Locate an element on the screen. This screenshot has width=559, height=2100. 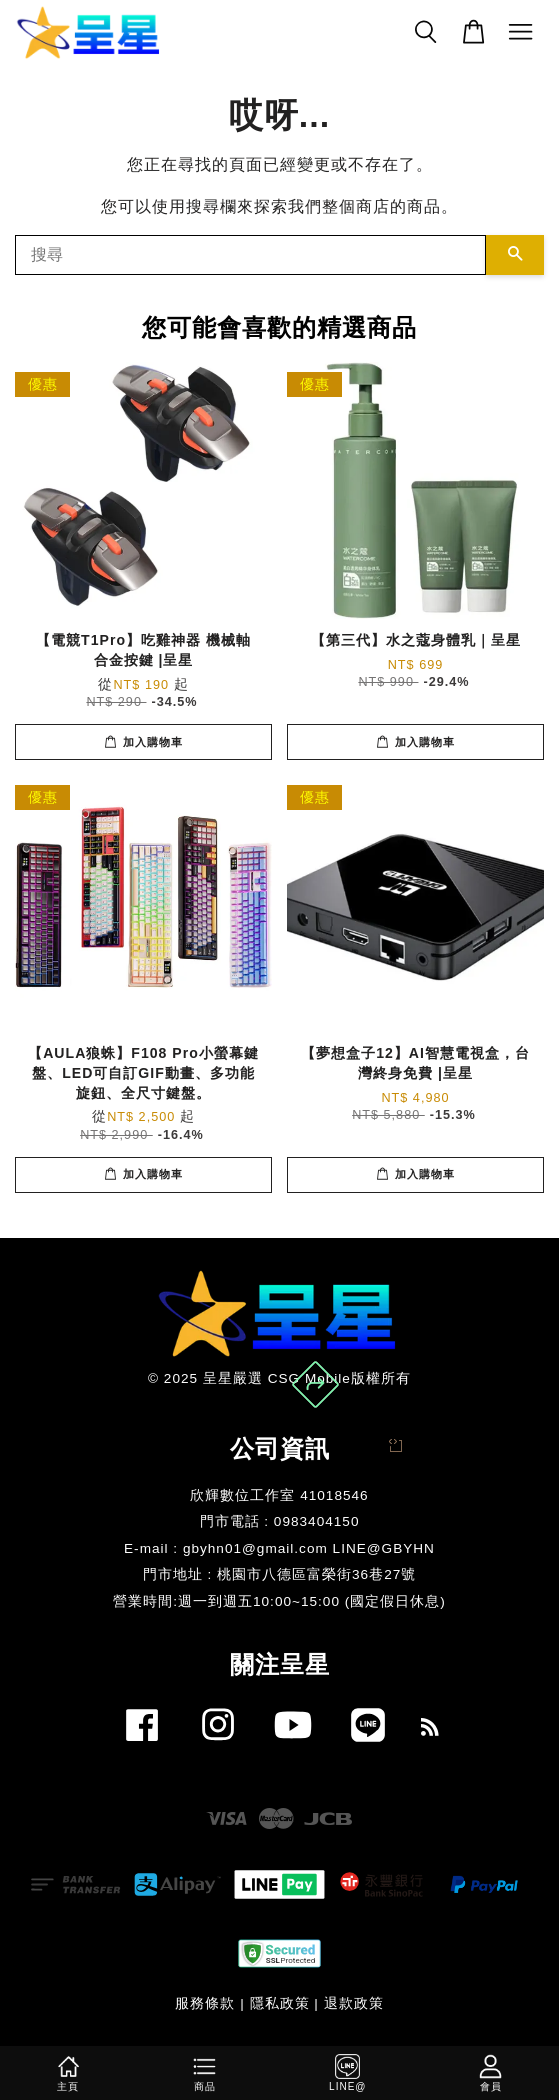
indicates a turn or direction change ahead is located at coordinates (315, 1384).